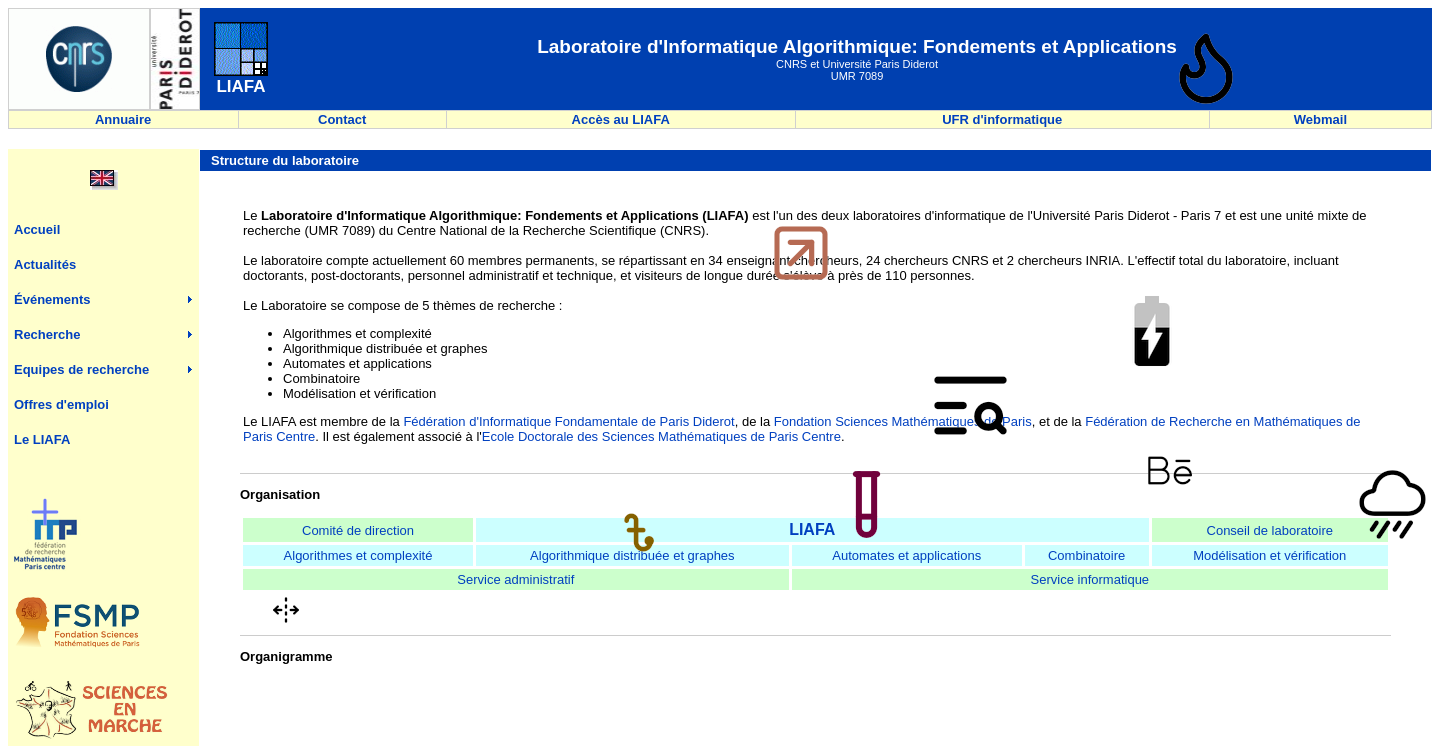 The height and width of the screenshot is (754, 1440). Describe the element at coordinates (1392, 504) in the screenshot. I see `indicates rainy weather conditions` at that location.